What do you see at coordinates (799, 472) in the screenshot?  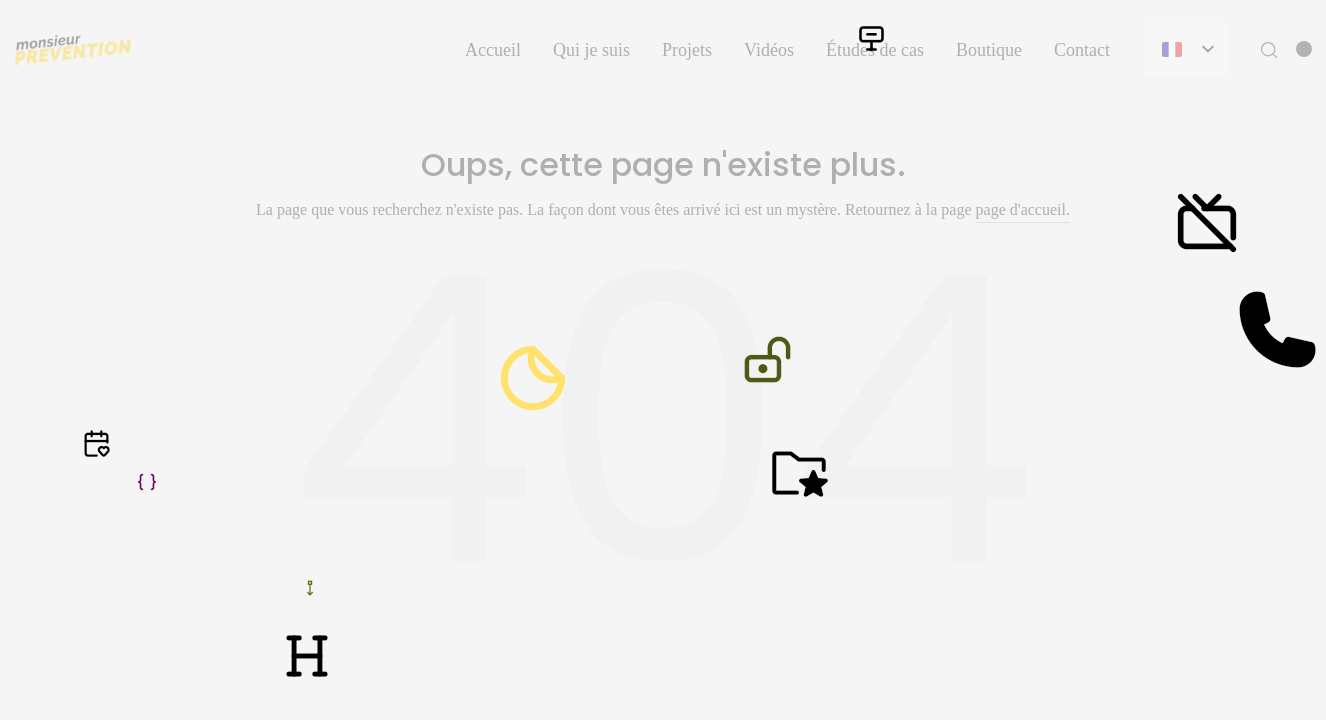 I see `access your starred or favorite files` at bounding box center [799, 472].